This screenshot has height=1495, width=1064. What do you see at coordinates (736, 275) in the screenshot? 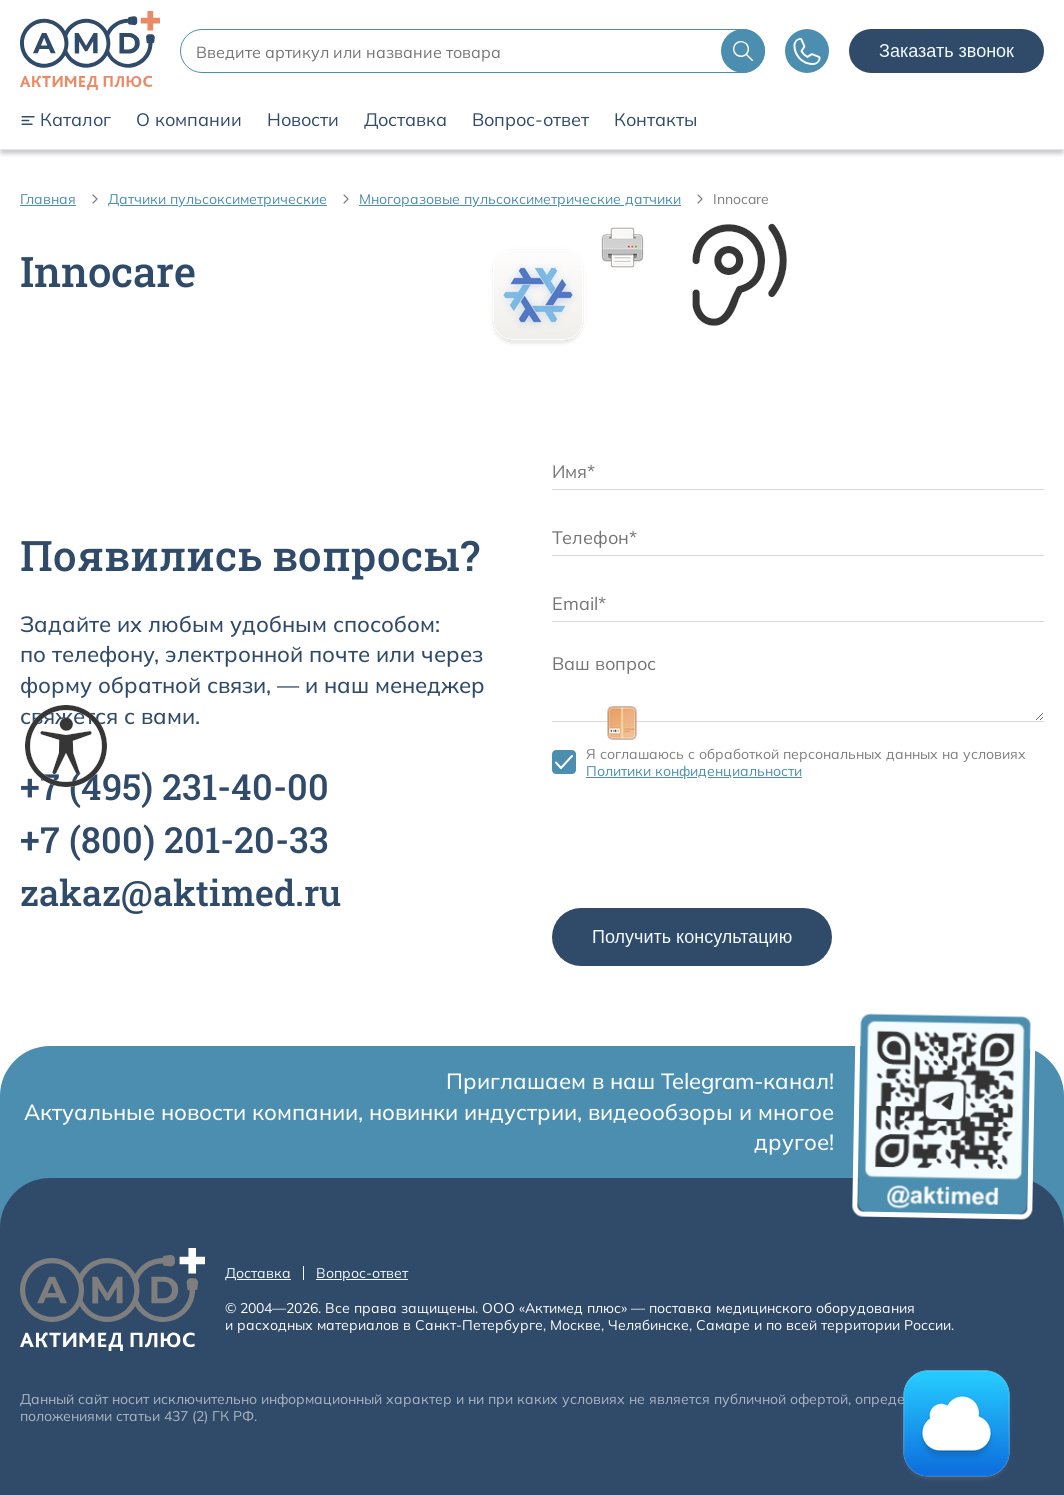
I see `access hearing accessibility settings` at bounding box center [736, 275].